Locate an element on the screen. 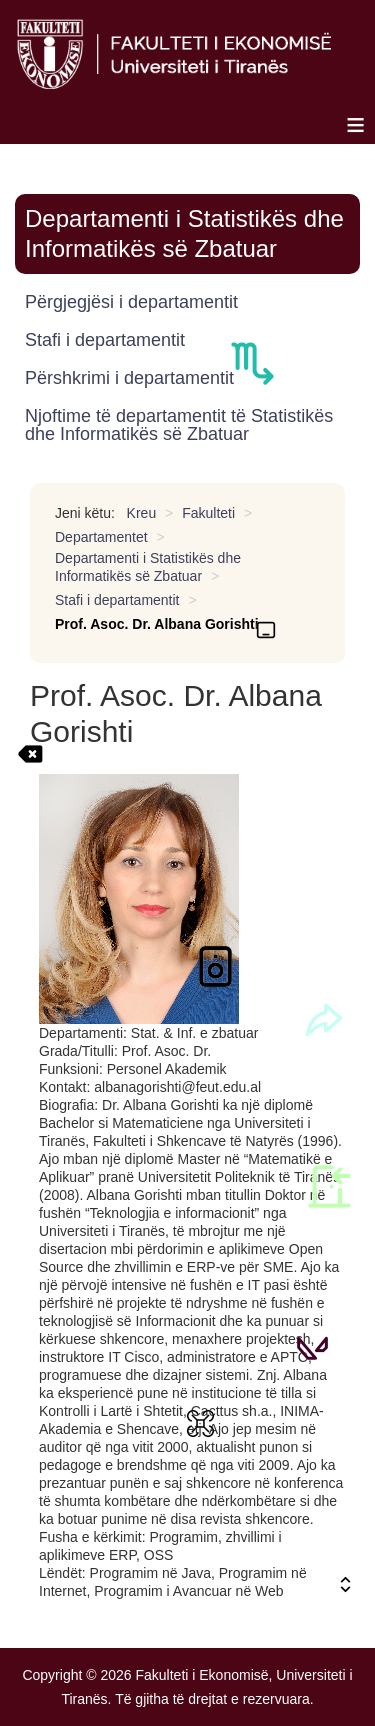  access drone controls is located at coordinates (200, 1423).